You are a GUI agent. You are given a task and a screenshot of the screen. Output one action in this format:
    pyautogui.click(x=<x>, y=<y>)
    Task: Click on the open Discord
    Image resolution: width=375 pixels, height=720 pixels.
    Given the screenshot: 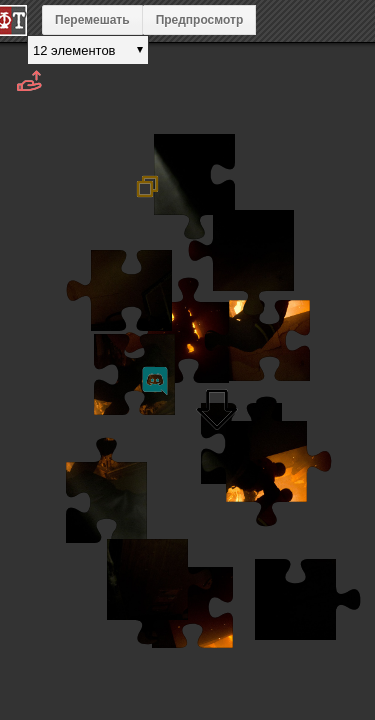 What is the action you would take?
    pyautogui.click(x=155, y=381)
    